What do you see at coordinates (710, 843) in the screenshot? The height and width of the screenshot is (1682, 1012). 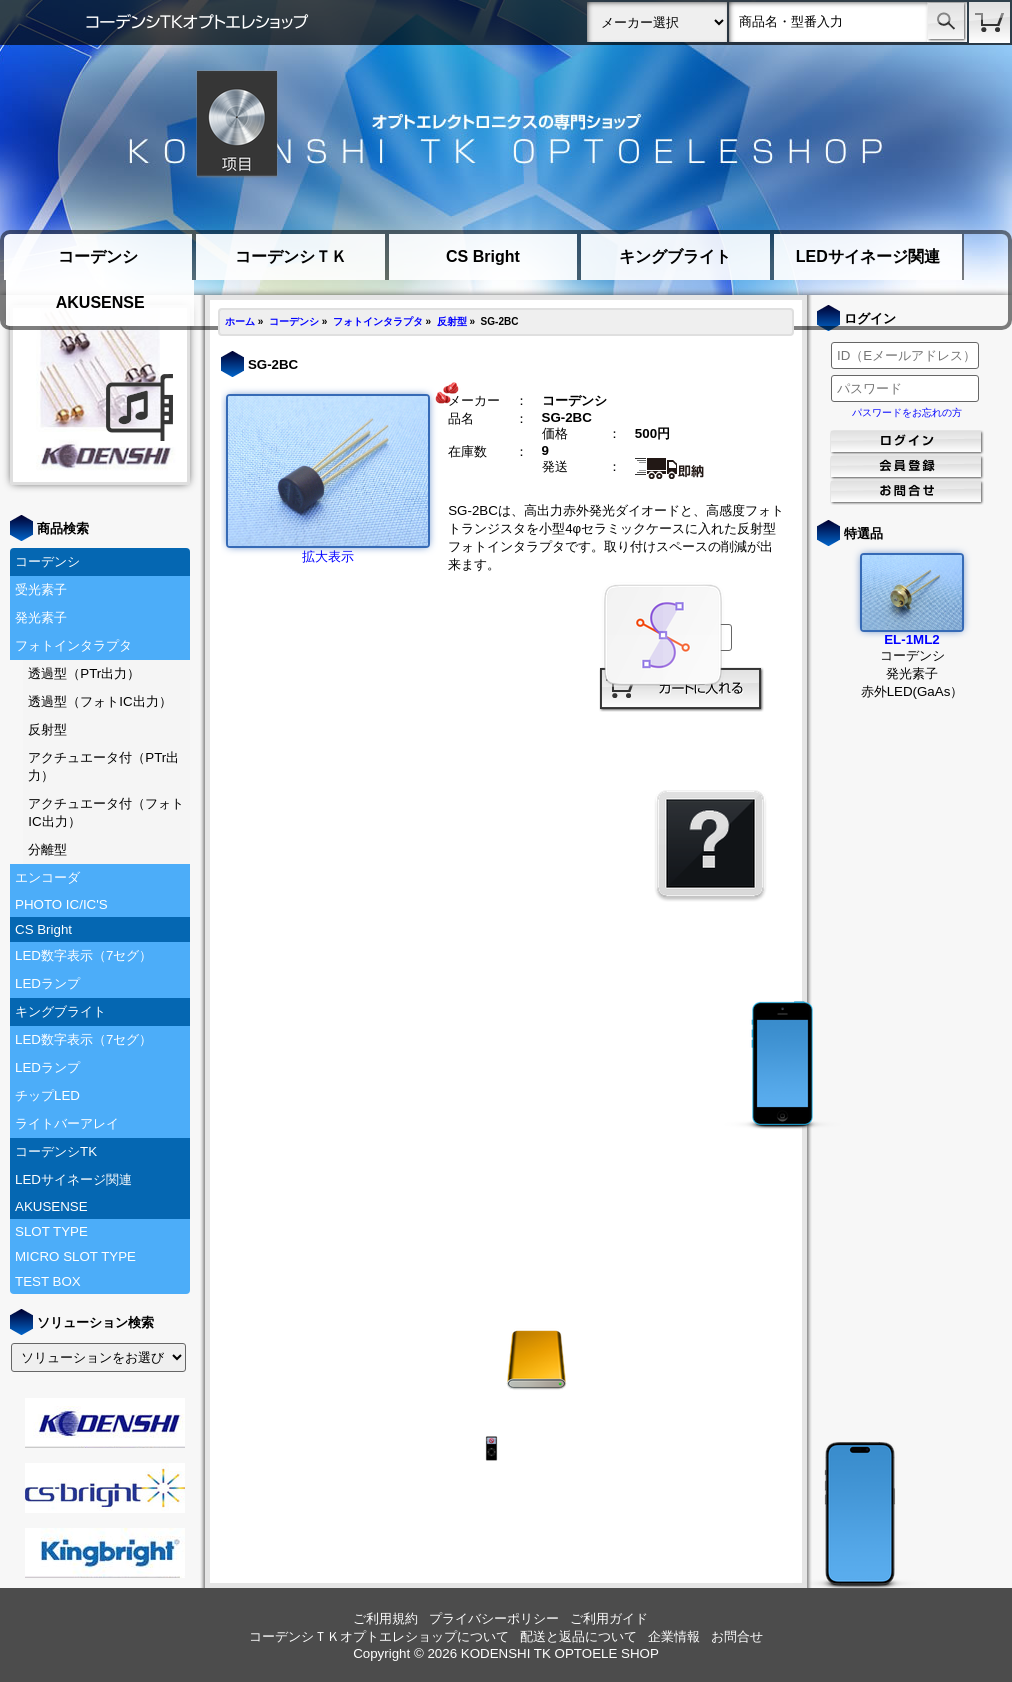 I see `indicates missing or unavailable media file` at bounding box center [710, 843].